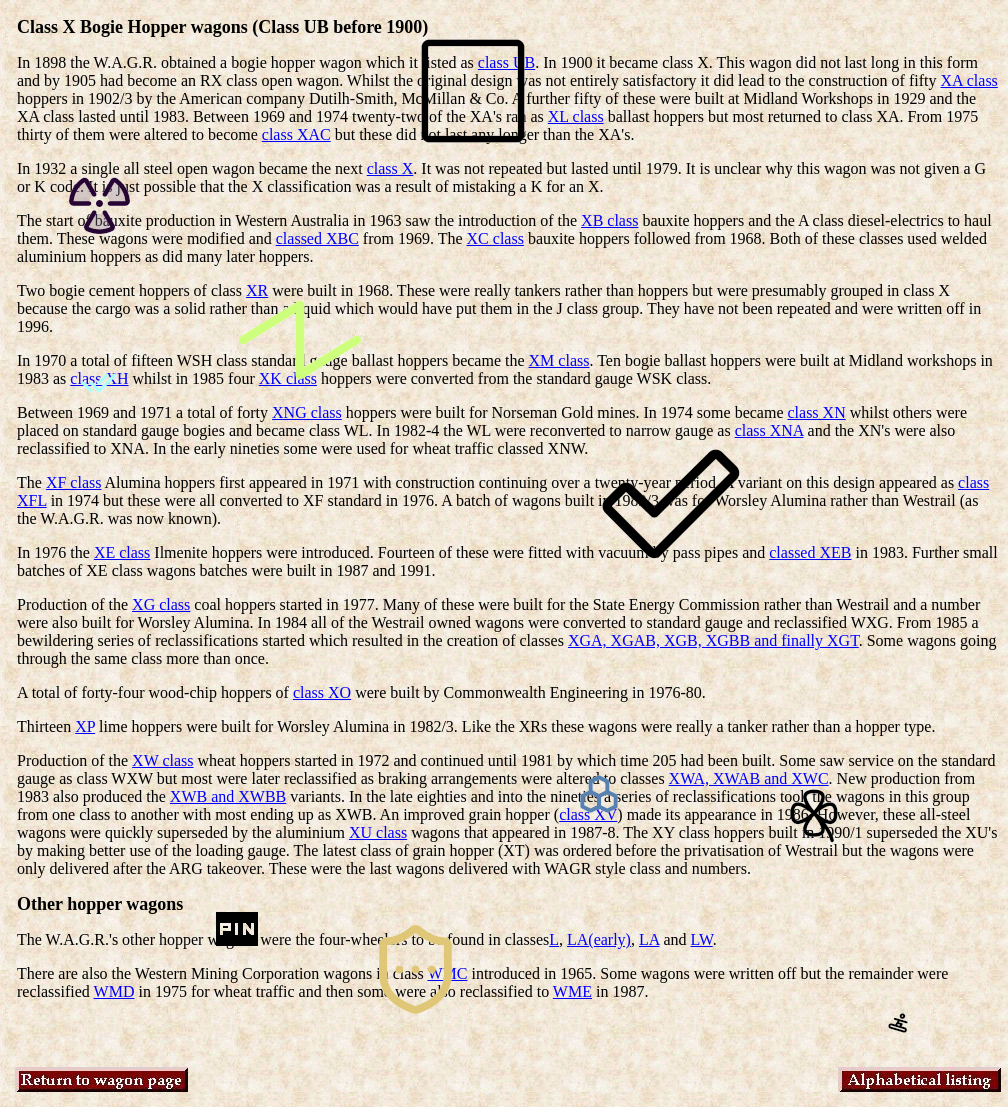  I want to click on view modular components or building blocks, so click(599, 794).